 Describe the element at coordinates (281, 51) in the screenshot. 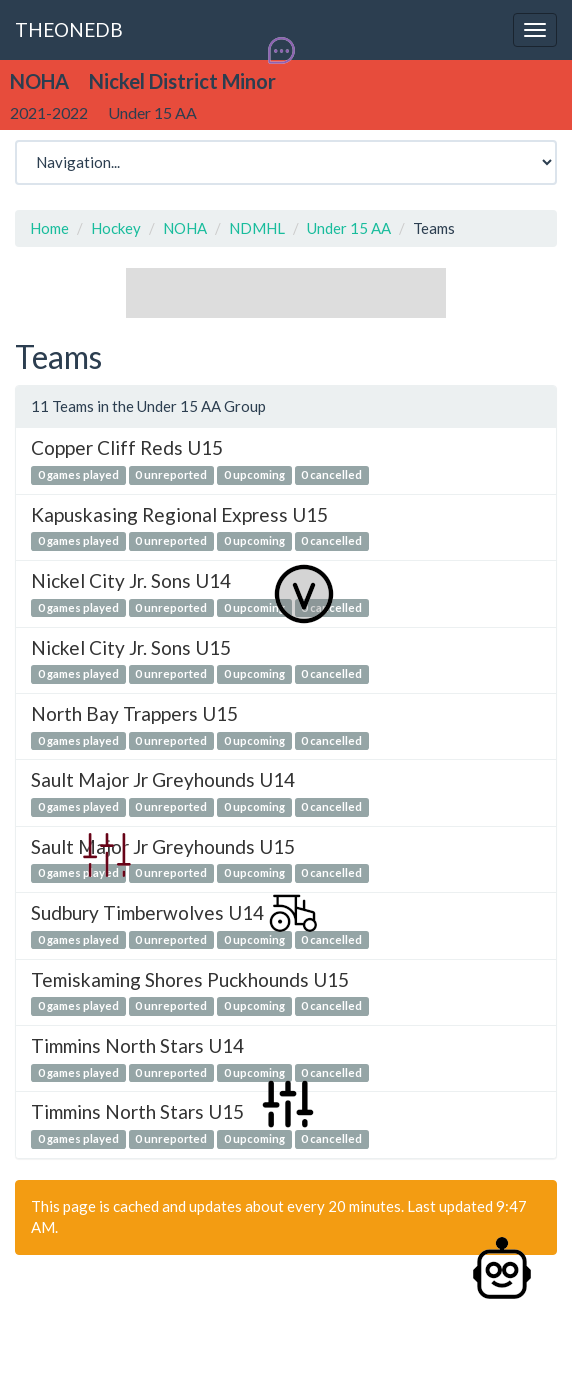

I see `open chat or messaging` at that location.